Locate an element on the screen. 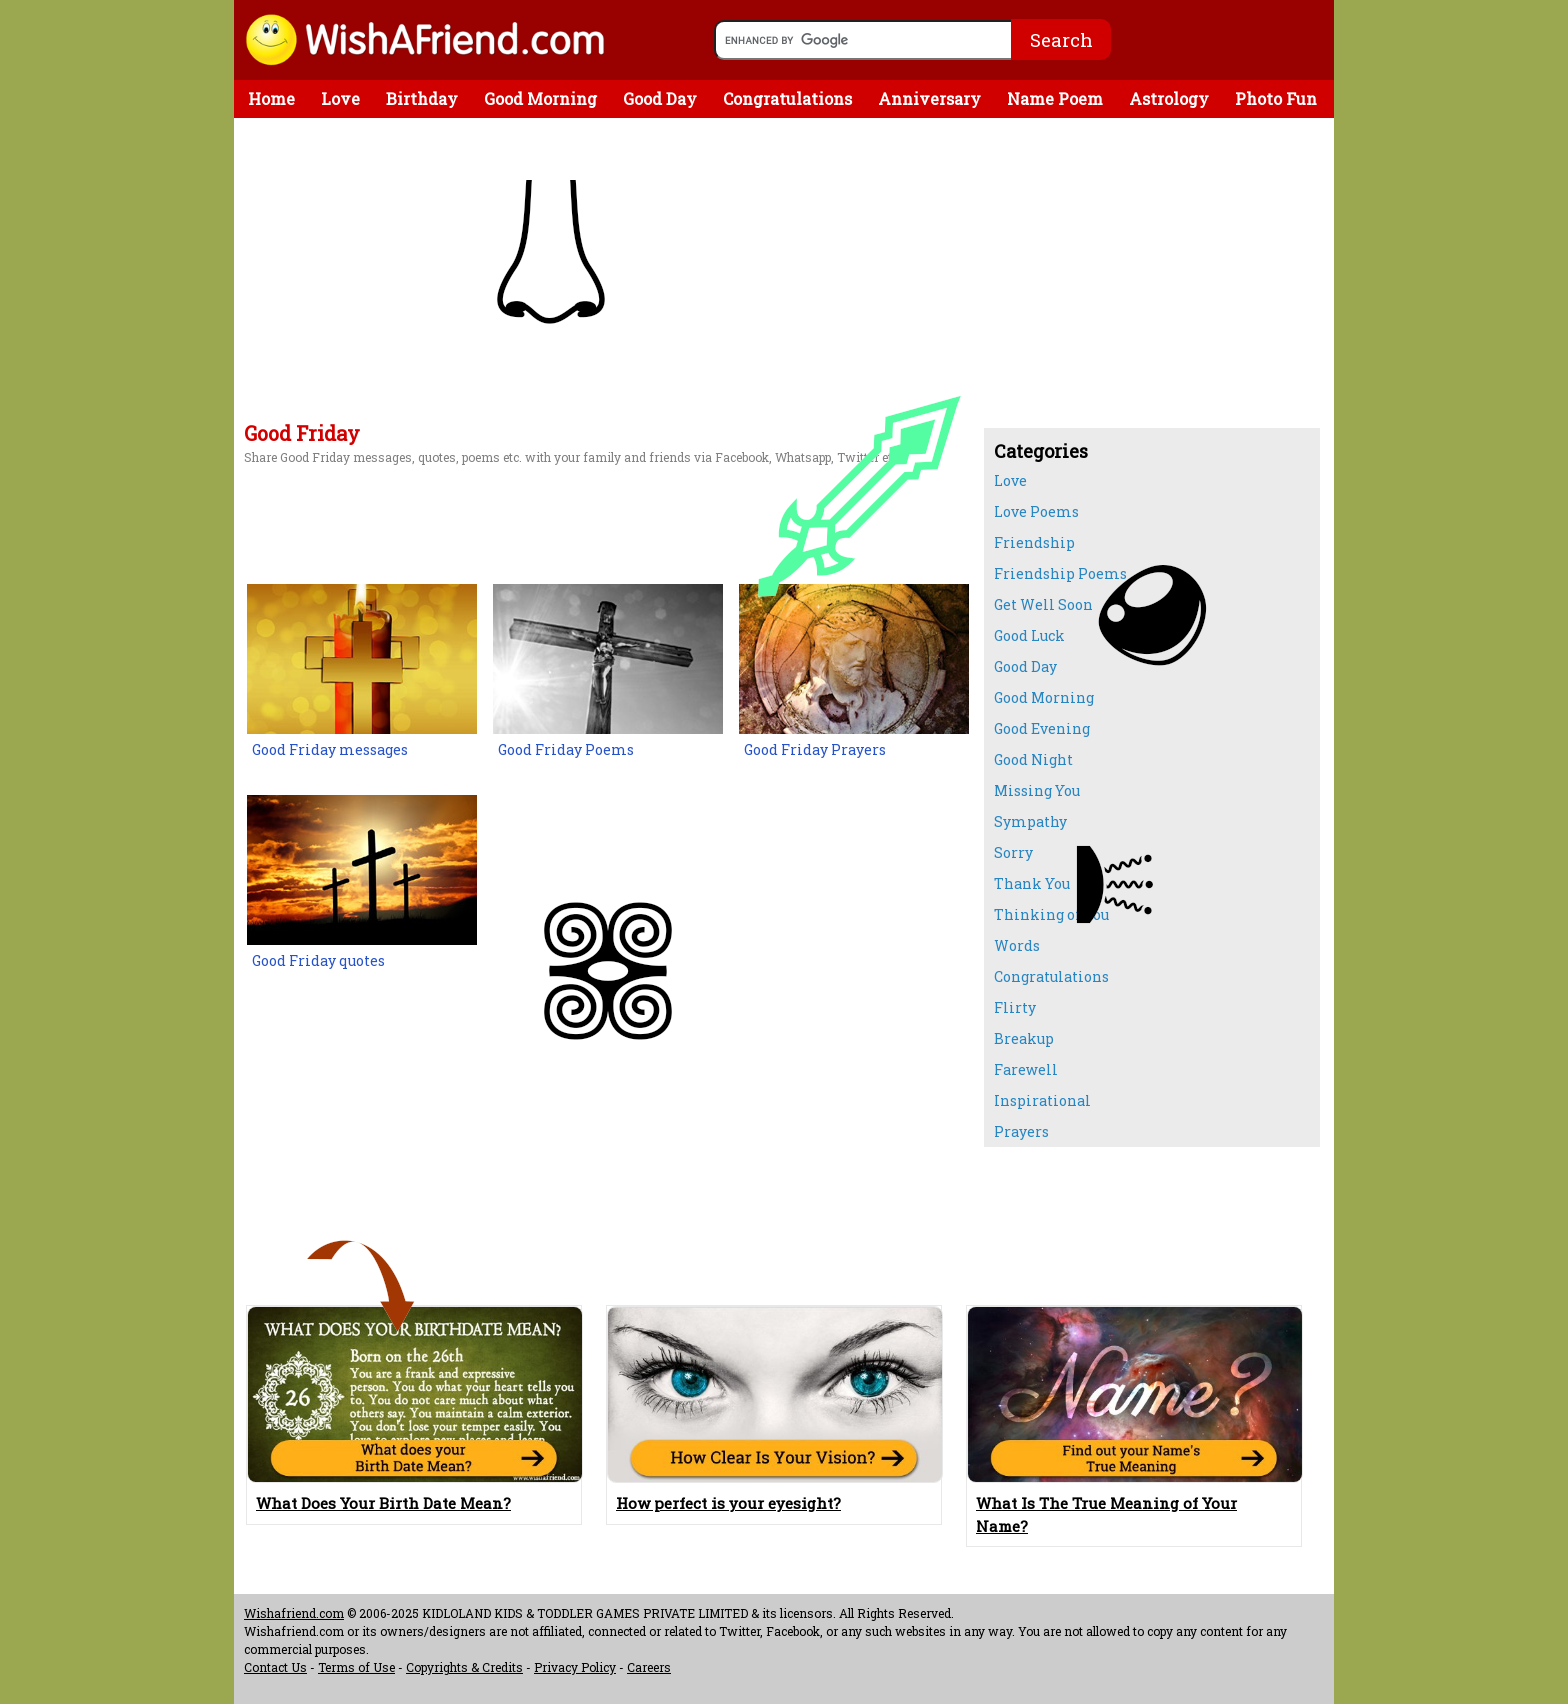  indicates radiation or radioactive hazard warning is located at coordinates (1115, 884).